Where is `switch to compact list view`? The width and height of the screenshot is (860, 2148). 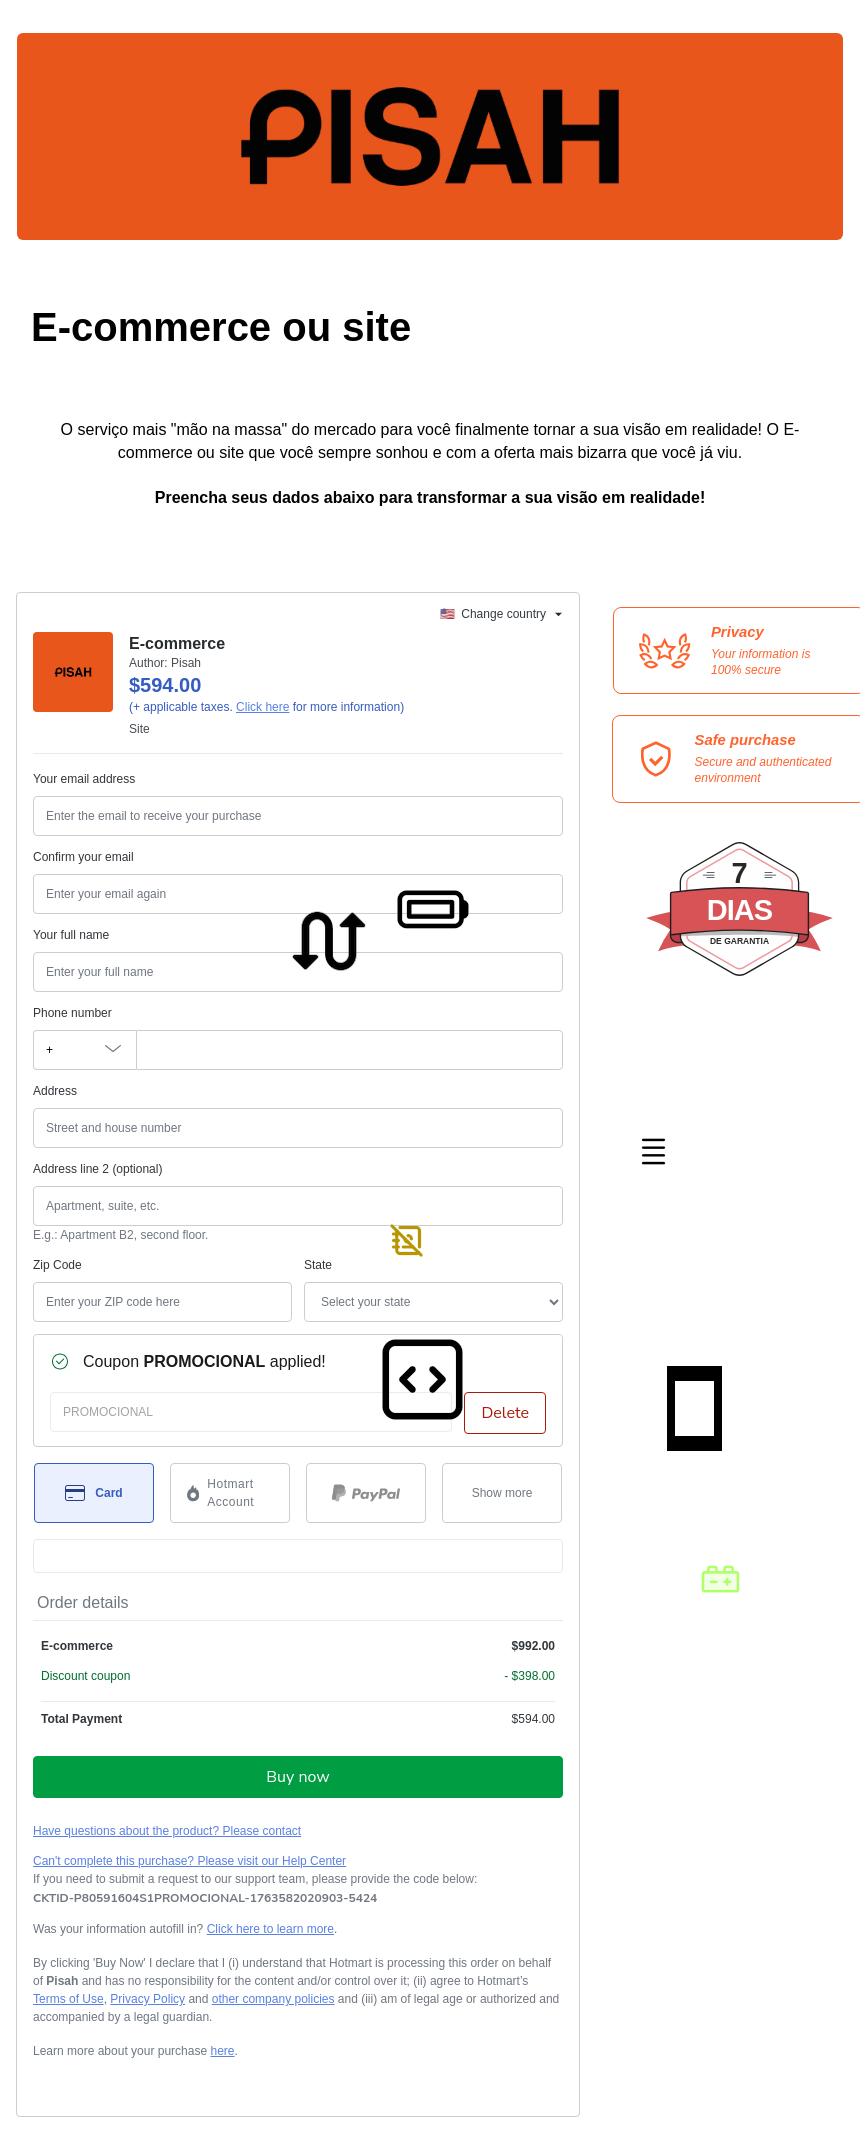 switch to compact list view is located at coordinates (653, 1151).